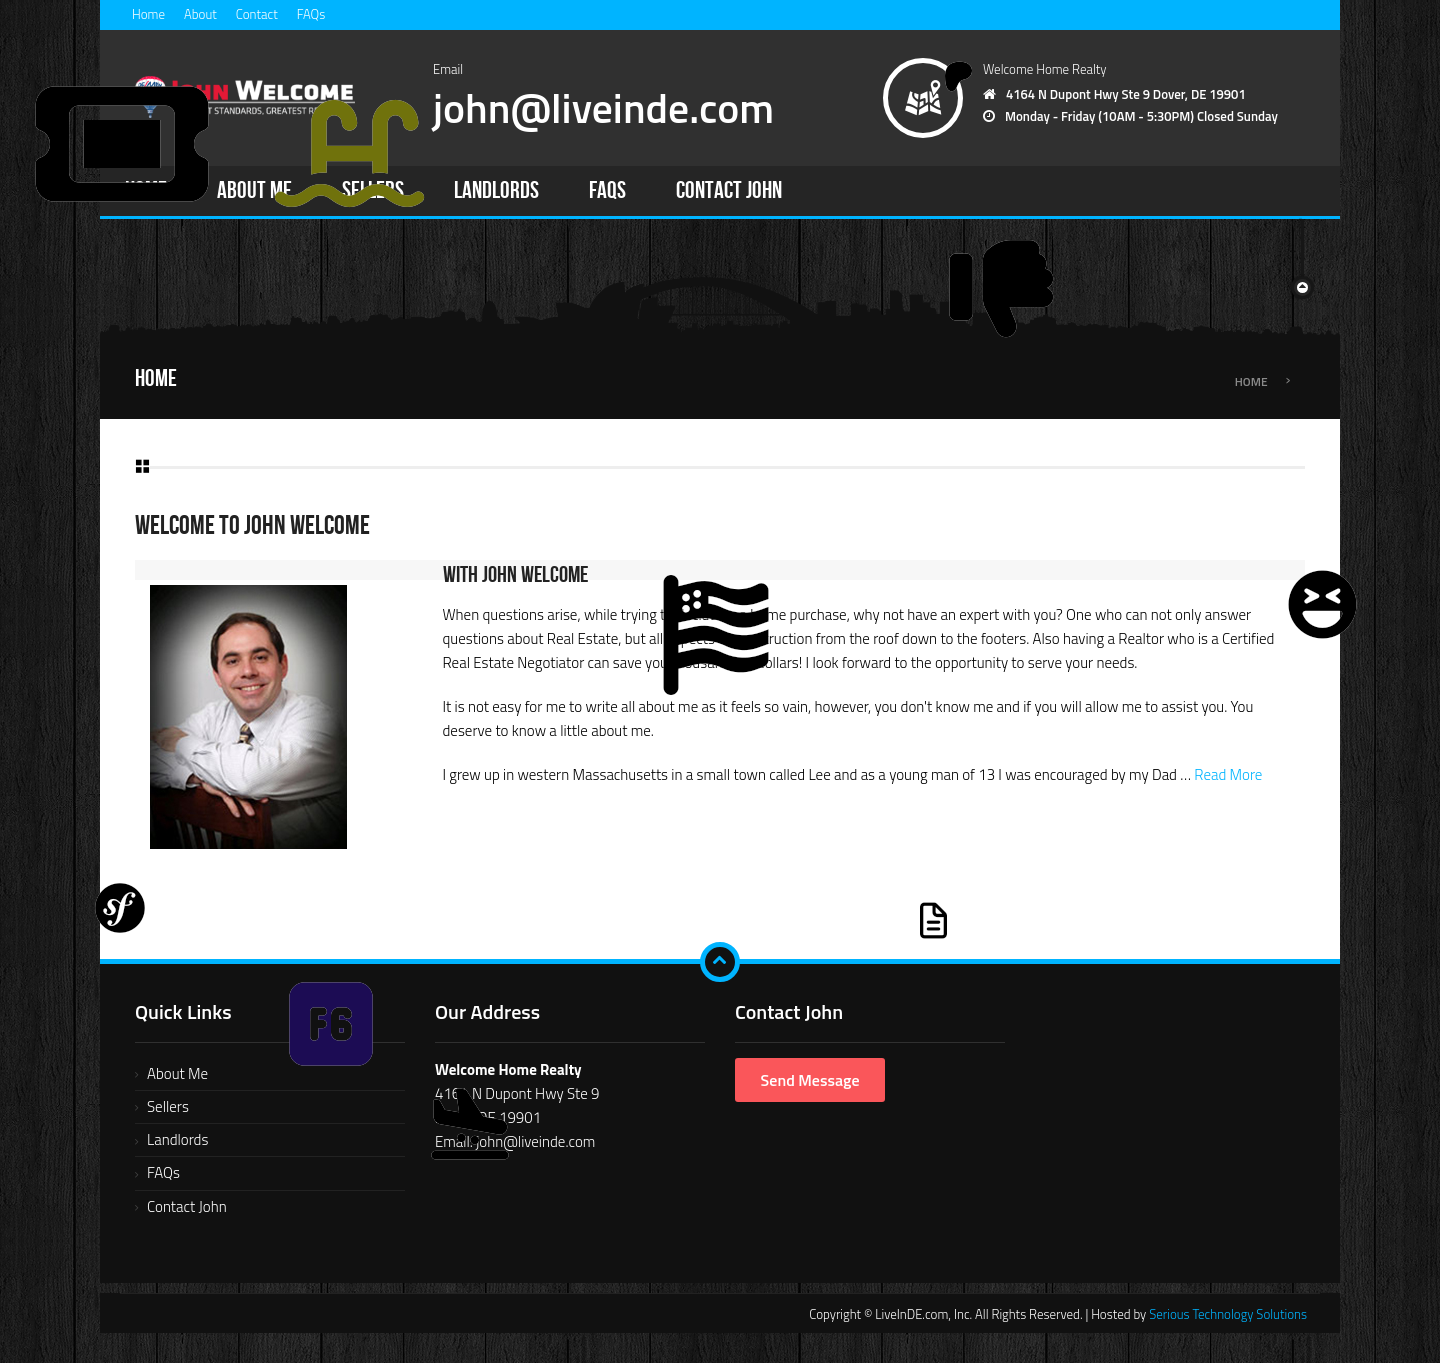 This screenshot has height=1363, width=1440. Describe the element at coordinates (1003, 287) in the screenshot. I see `dislike or downvote content` at that location.